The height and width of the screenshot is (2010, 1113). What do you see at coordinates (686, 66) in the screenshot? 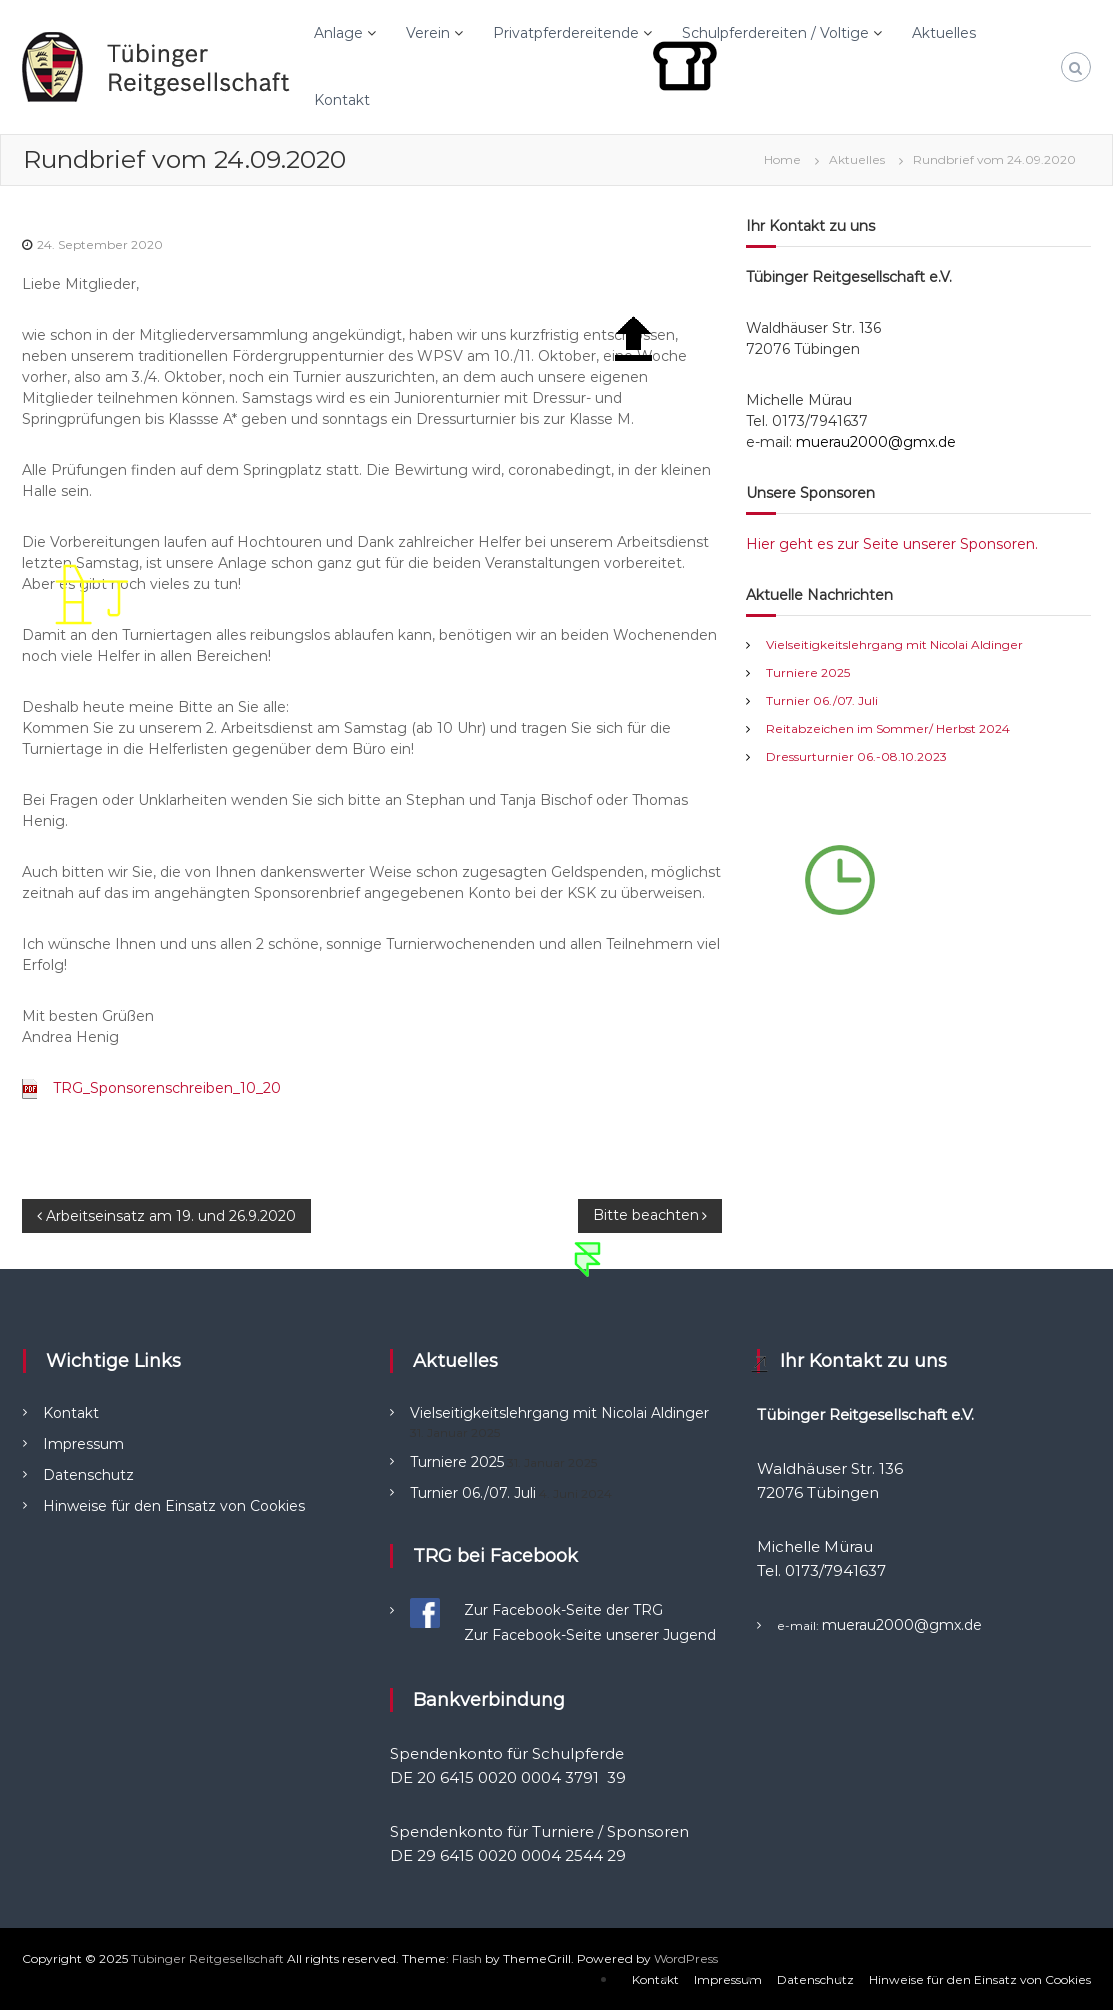
I see `access bakery or bread-related content` at bounding box center [686, 66].